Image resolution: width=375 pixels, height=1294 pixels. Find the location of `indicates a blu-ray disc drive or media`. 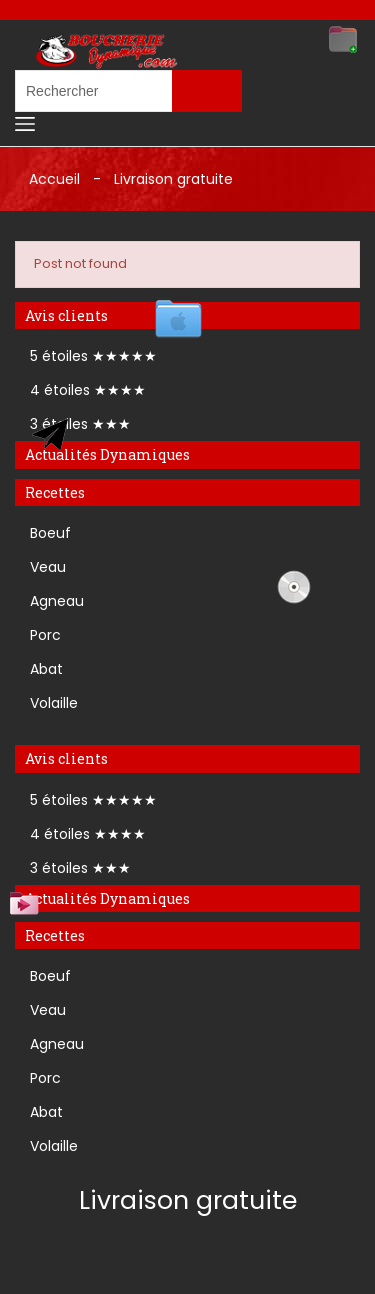

indicates a blu-ray disc drive or media is located at coordinates (294, 587).